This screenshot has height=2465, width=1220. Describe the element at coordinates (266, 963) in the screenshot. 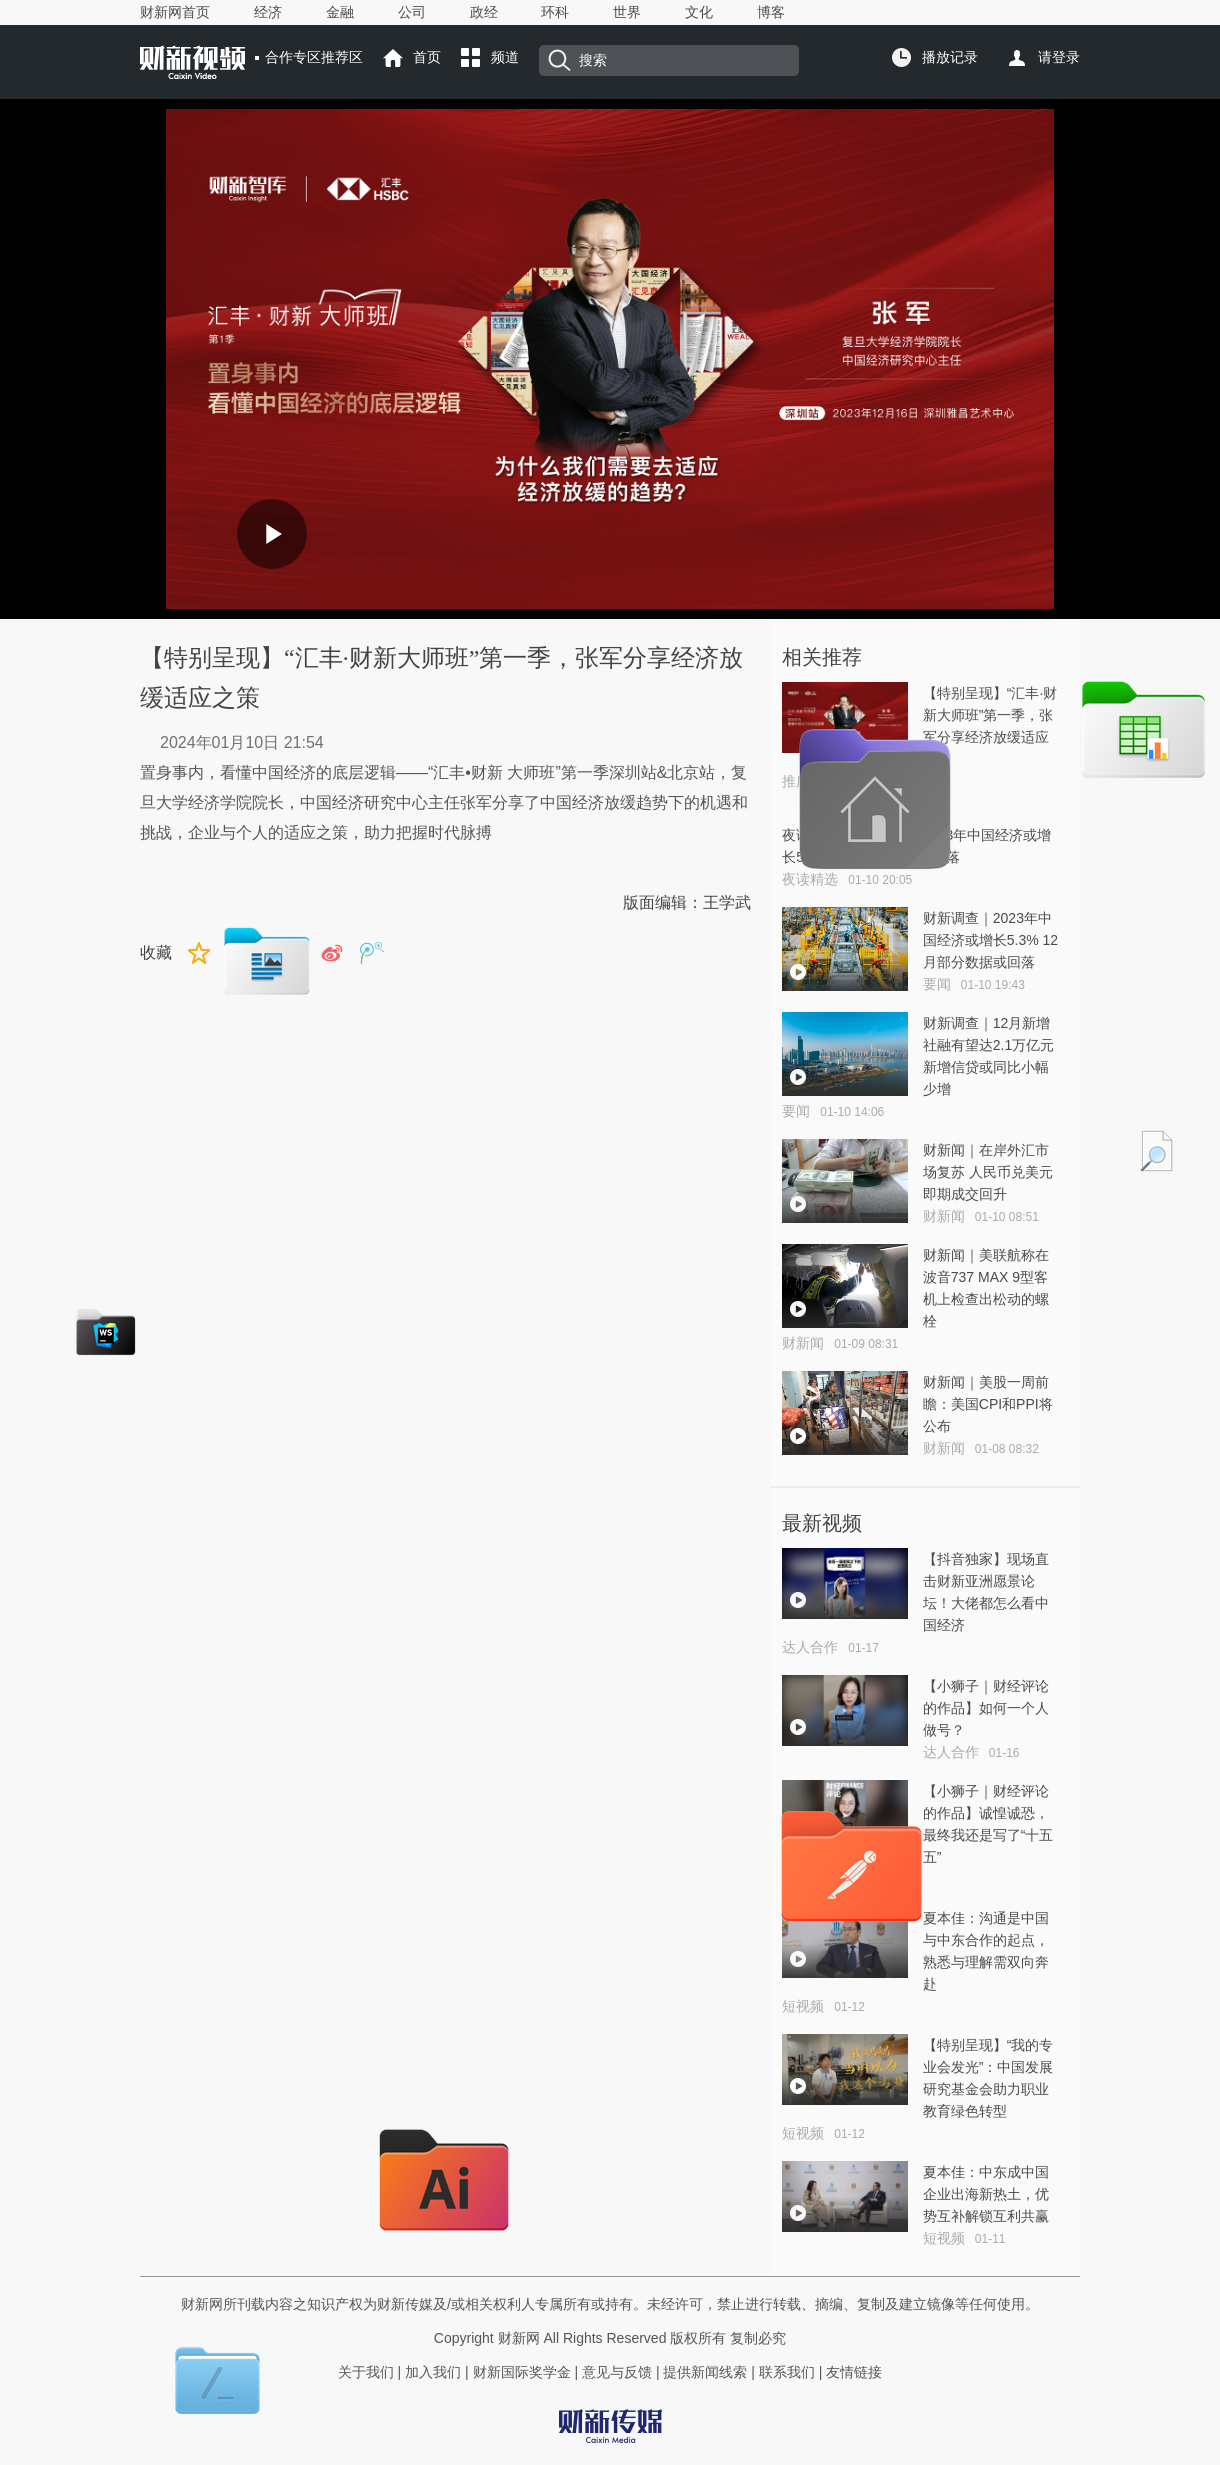

I see `open folder containing LibreOffice Writer documents` at that location.